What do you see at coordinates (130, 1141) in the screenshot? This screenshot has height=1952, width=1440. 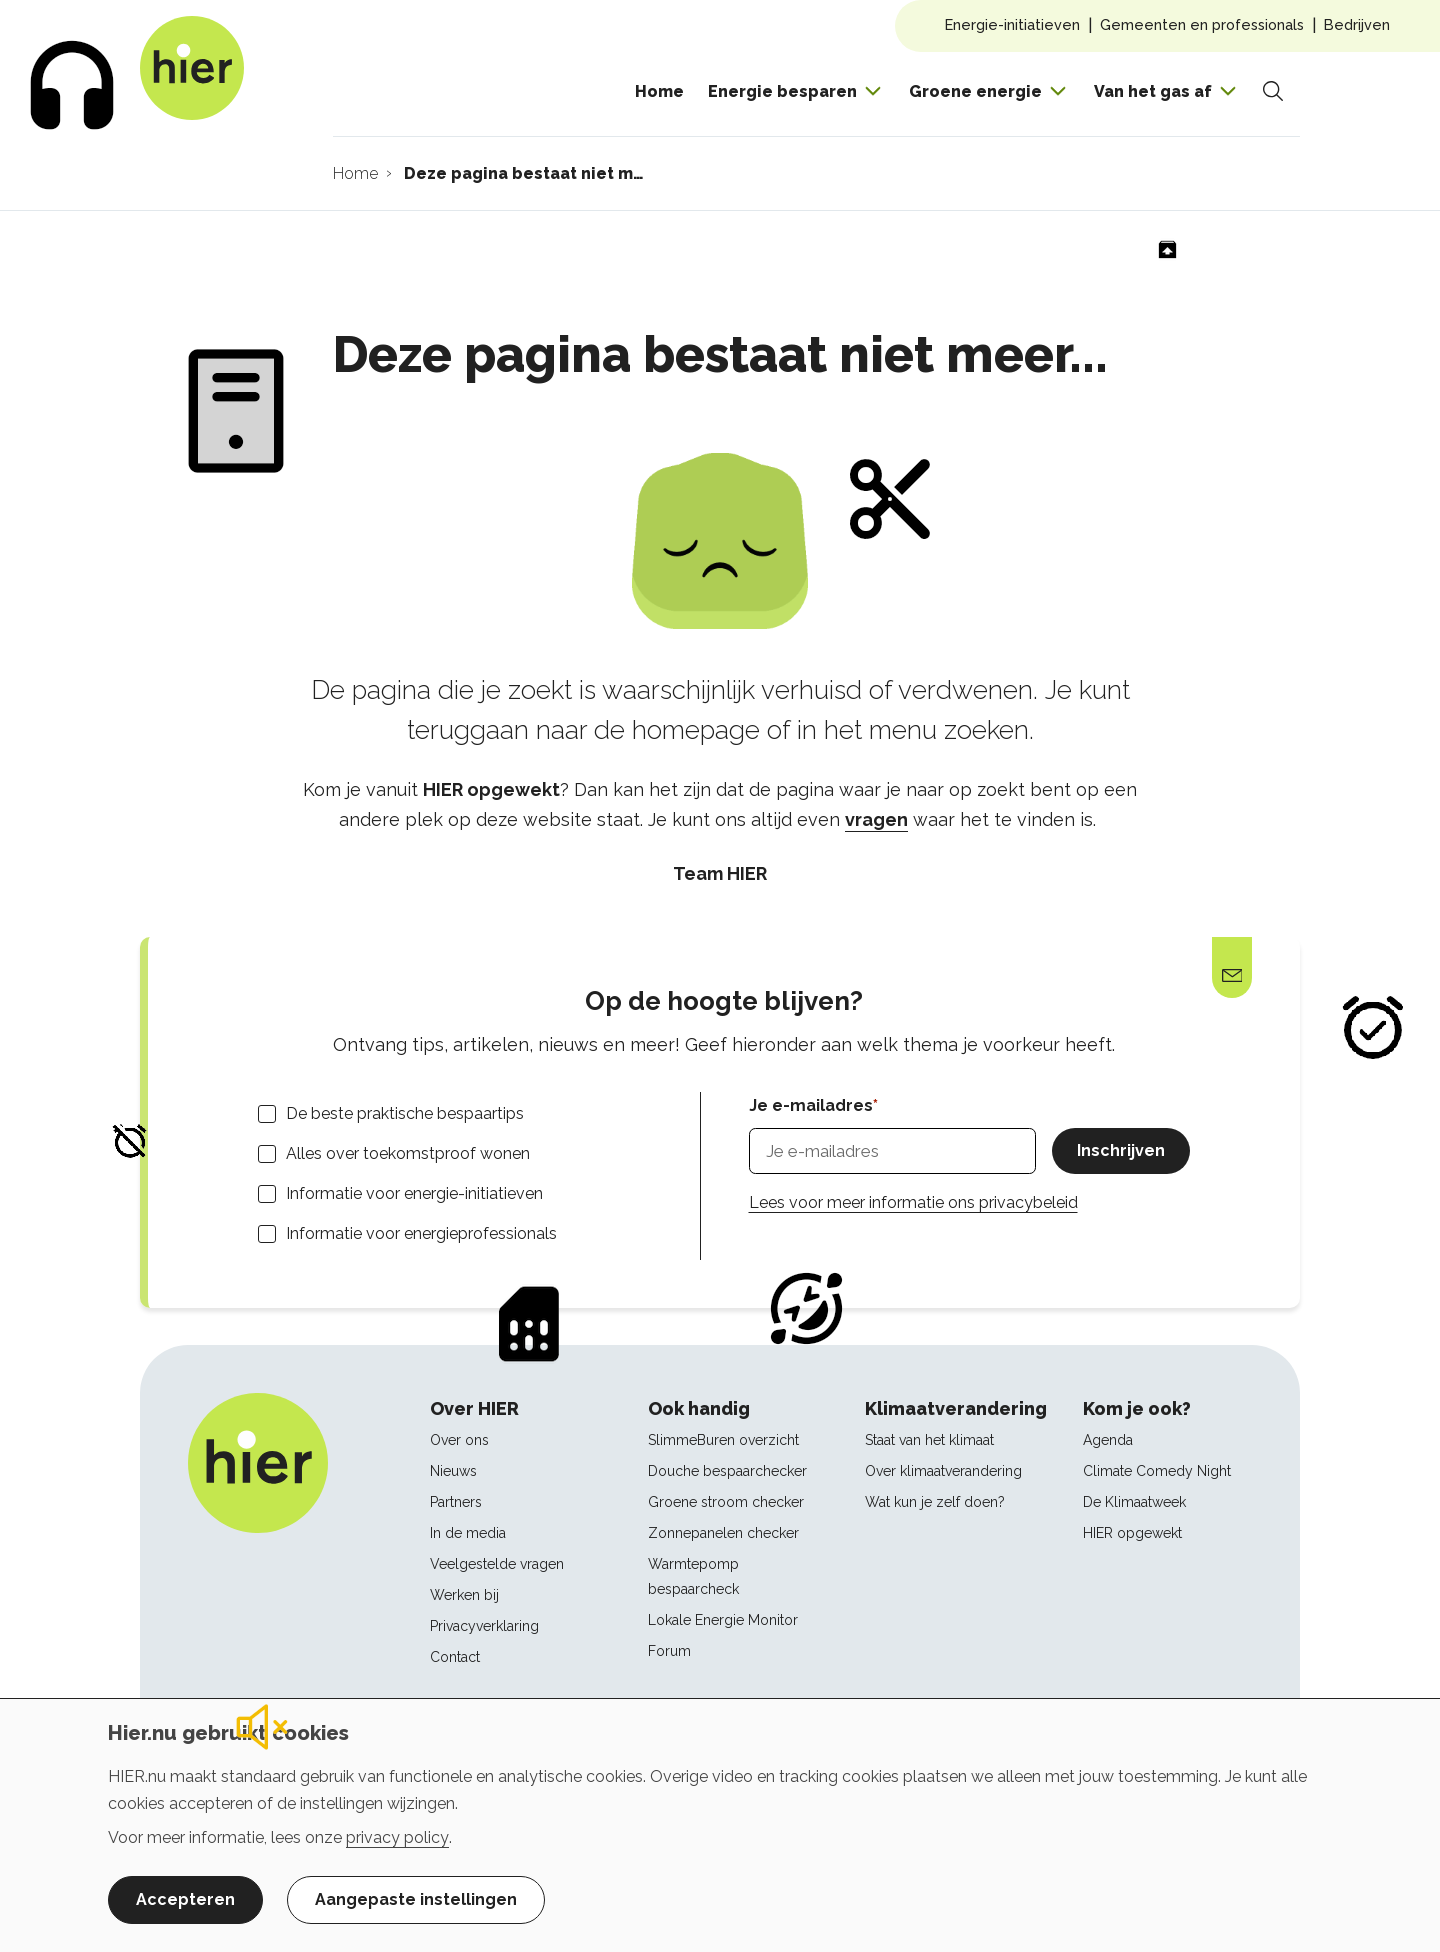 I see `disable or turn off alarm` at bounding box center [130, 1141].